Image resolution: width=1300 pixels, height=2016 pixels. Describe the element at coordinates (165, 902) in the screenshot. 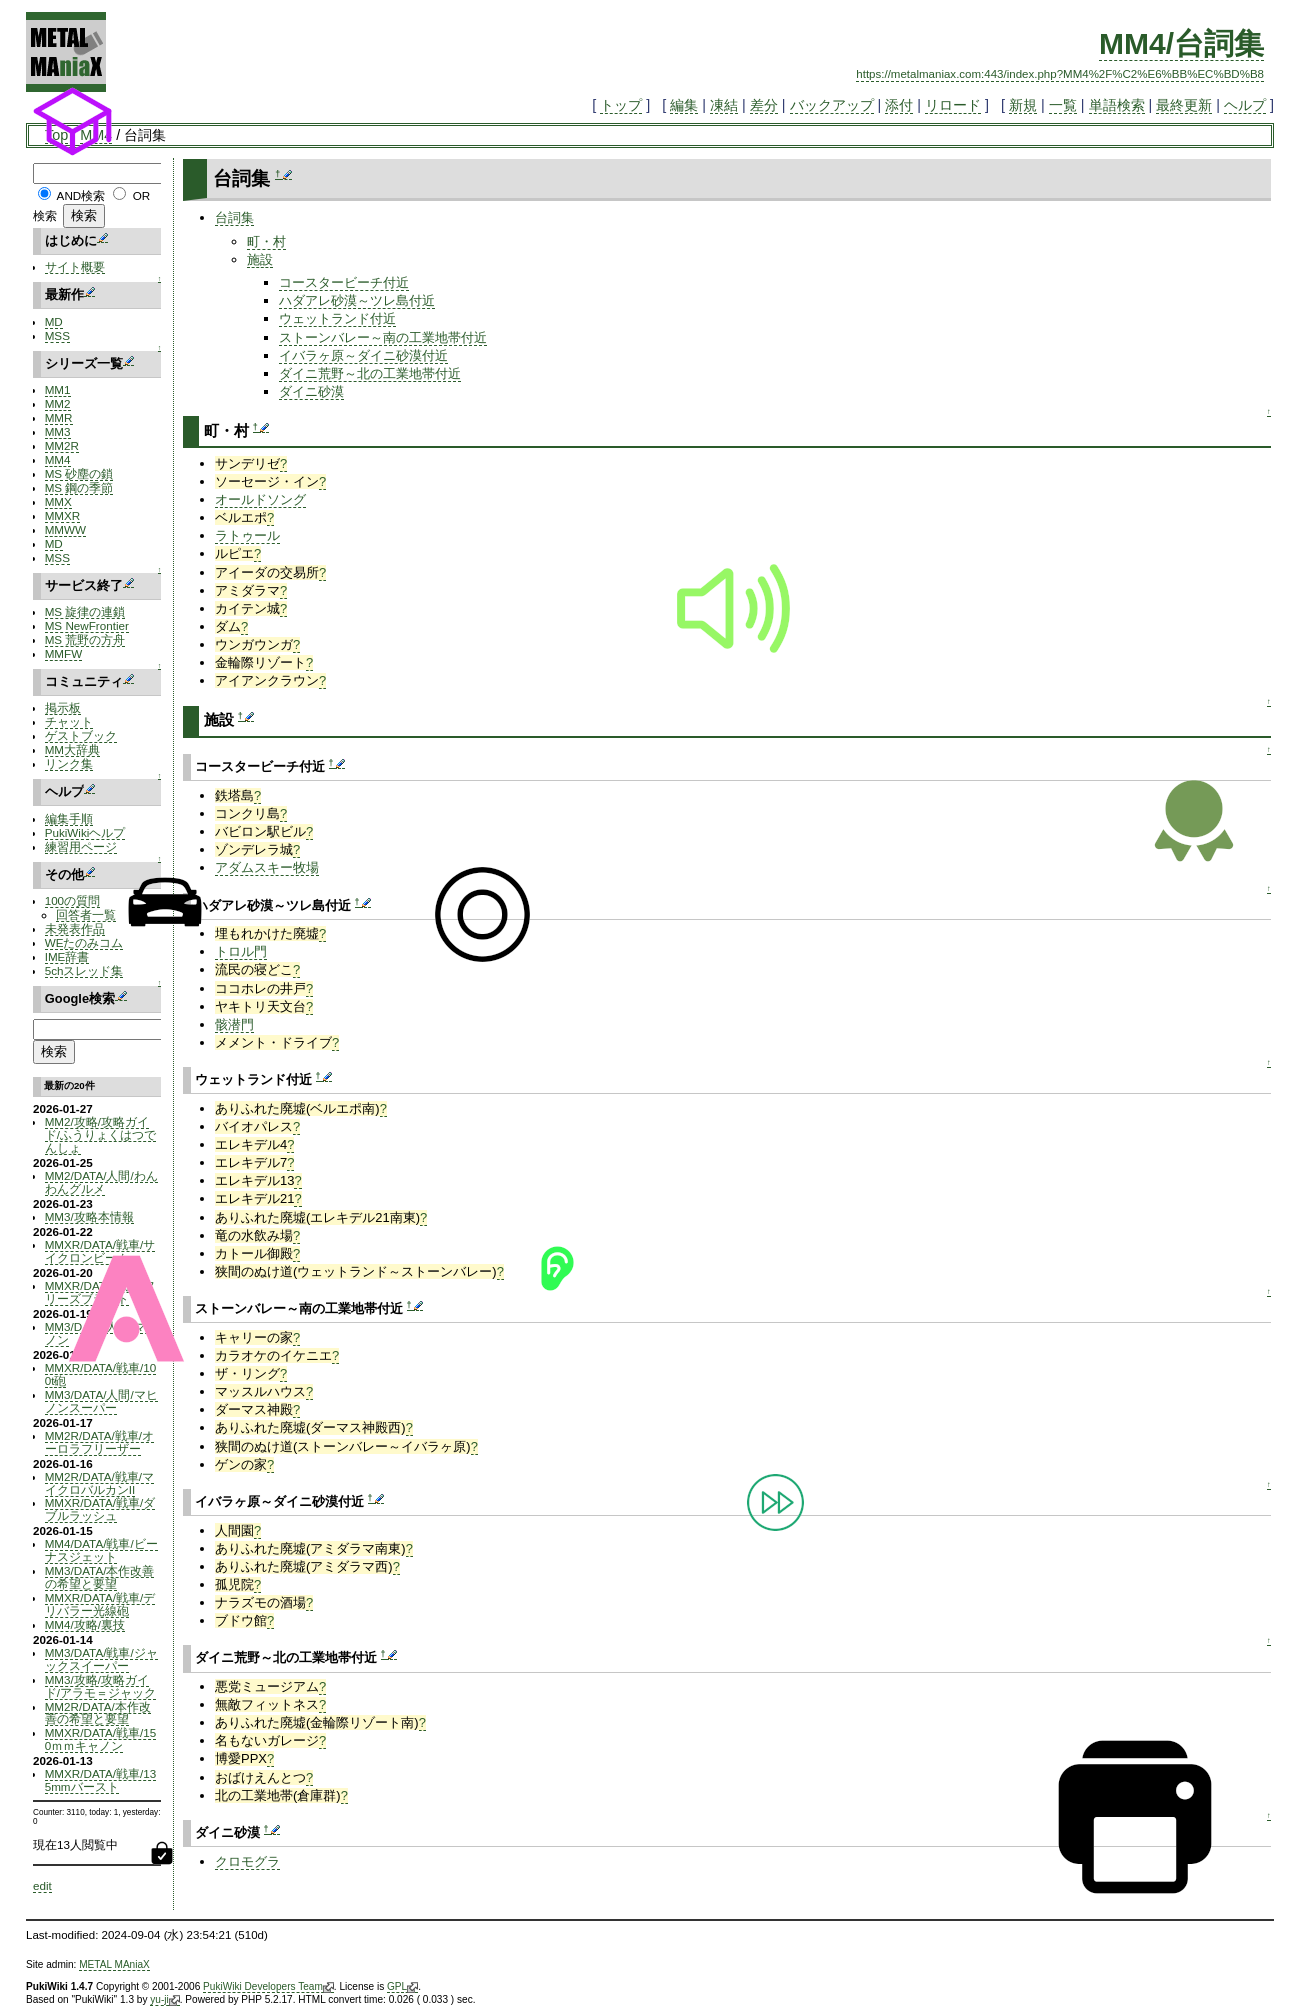

I see `access sports car or vehicle settings` at that location.